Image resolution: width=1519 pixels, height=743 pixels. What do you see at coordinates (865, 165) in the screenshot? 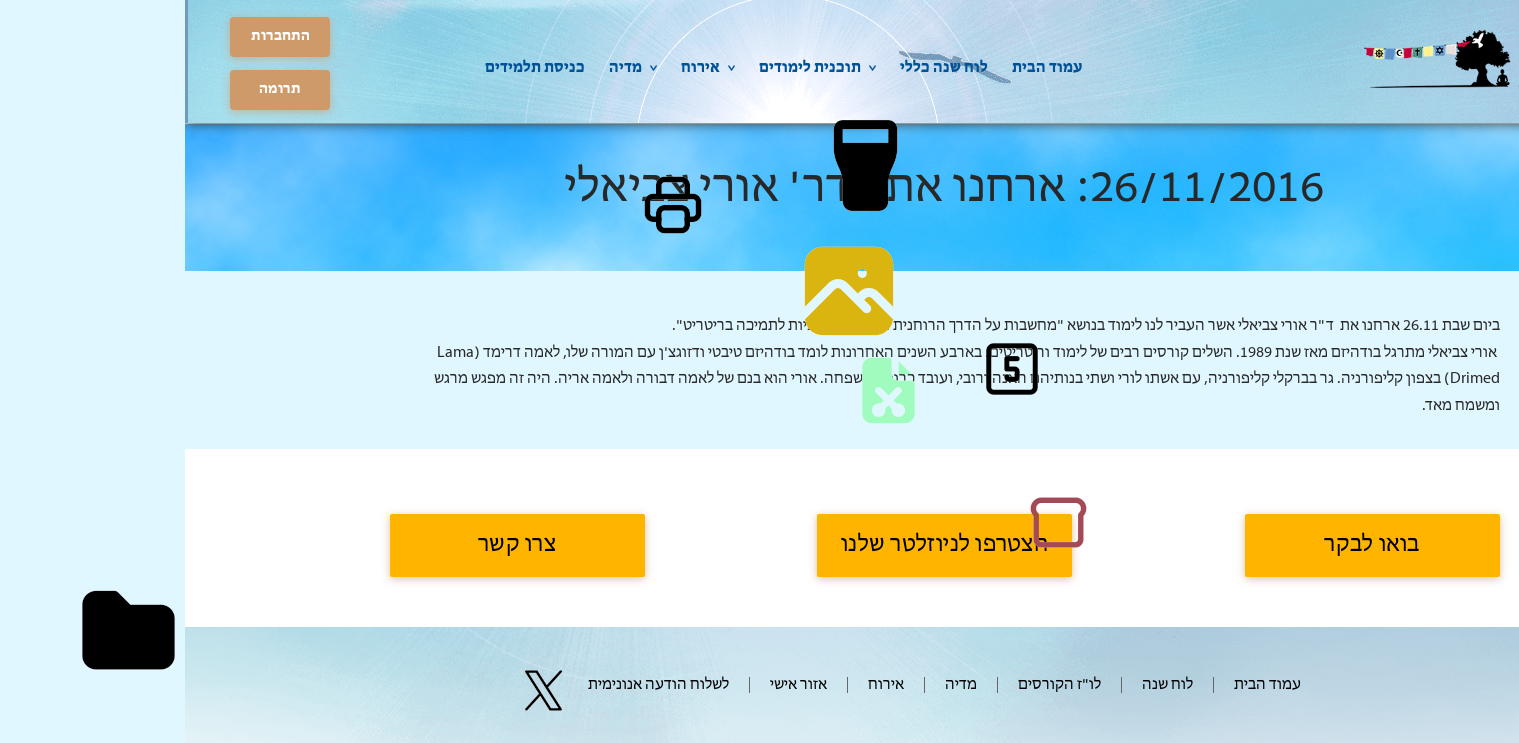
I see `view nearby bars or pubs` at bounding box center [865, 165].